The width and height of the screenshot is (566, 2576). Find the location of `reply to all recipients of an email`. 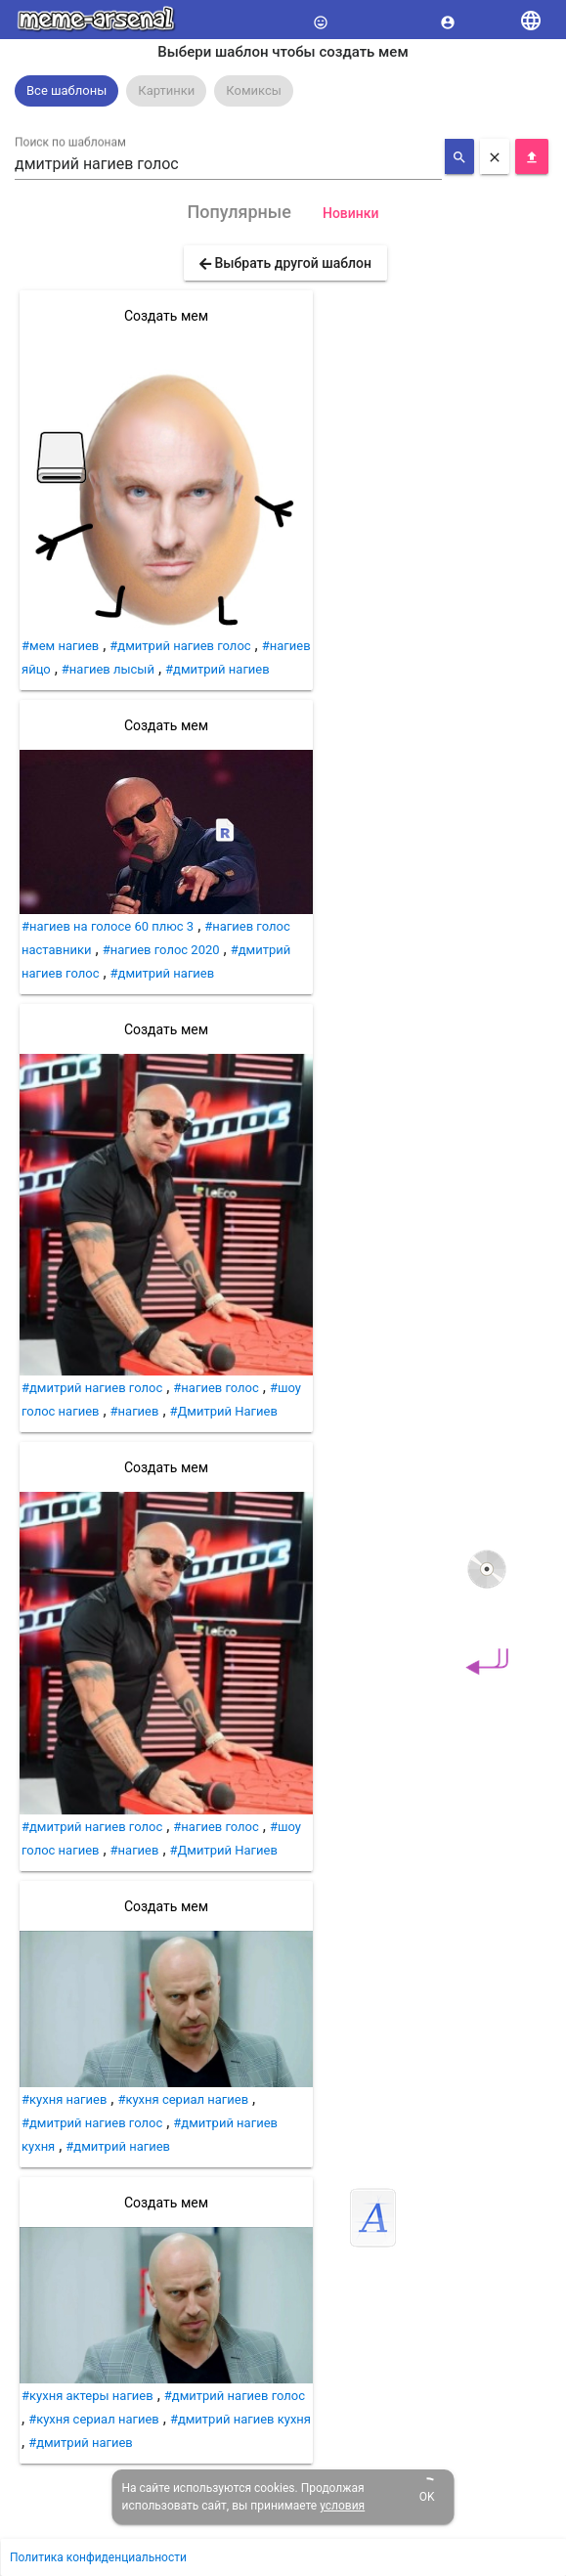

reply to all recipients of an email is located at coordinates (486, 1661).